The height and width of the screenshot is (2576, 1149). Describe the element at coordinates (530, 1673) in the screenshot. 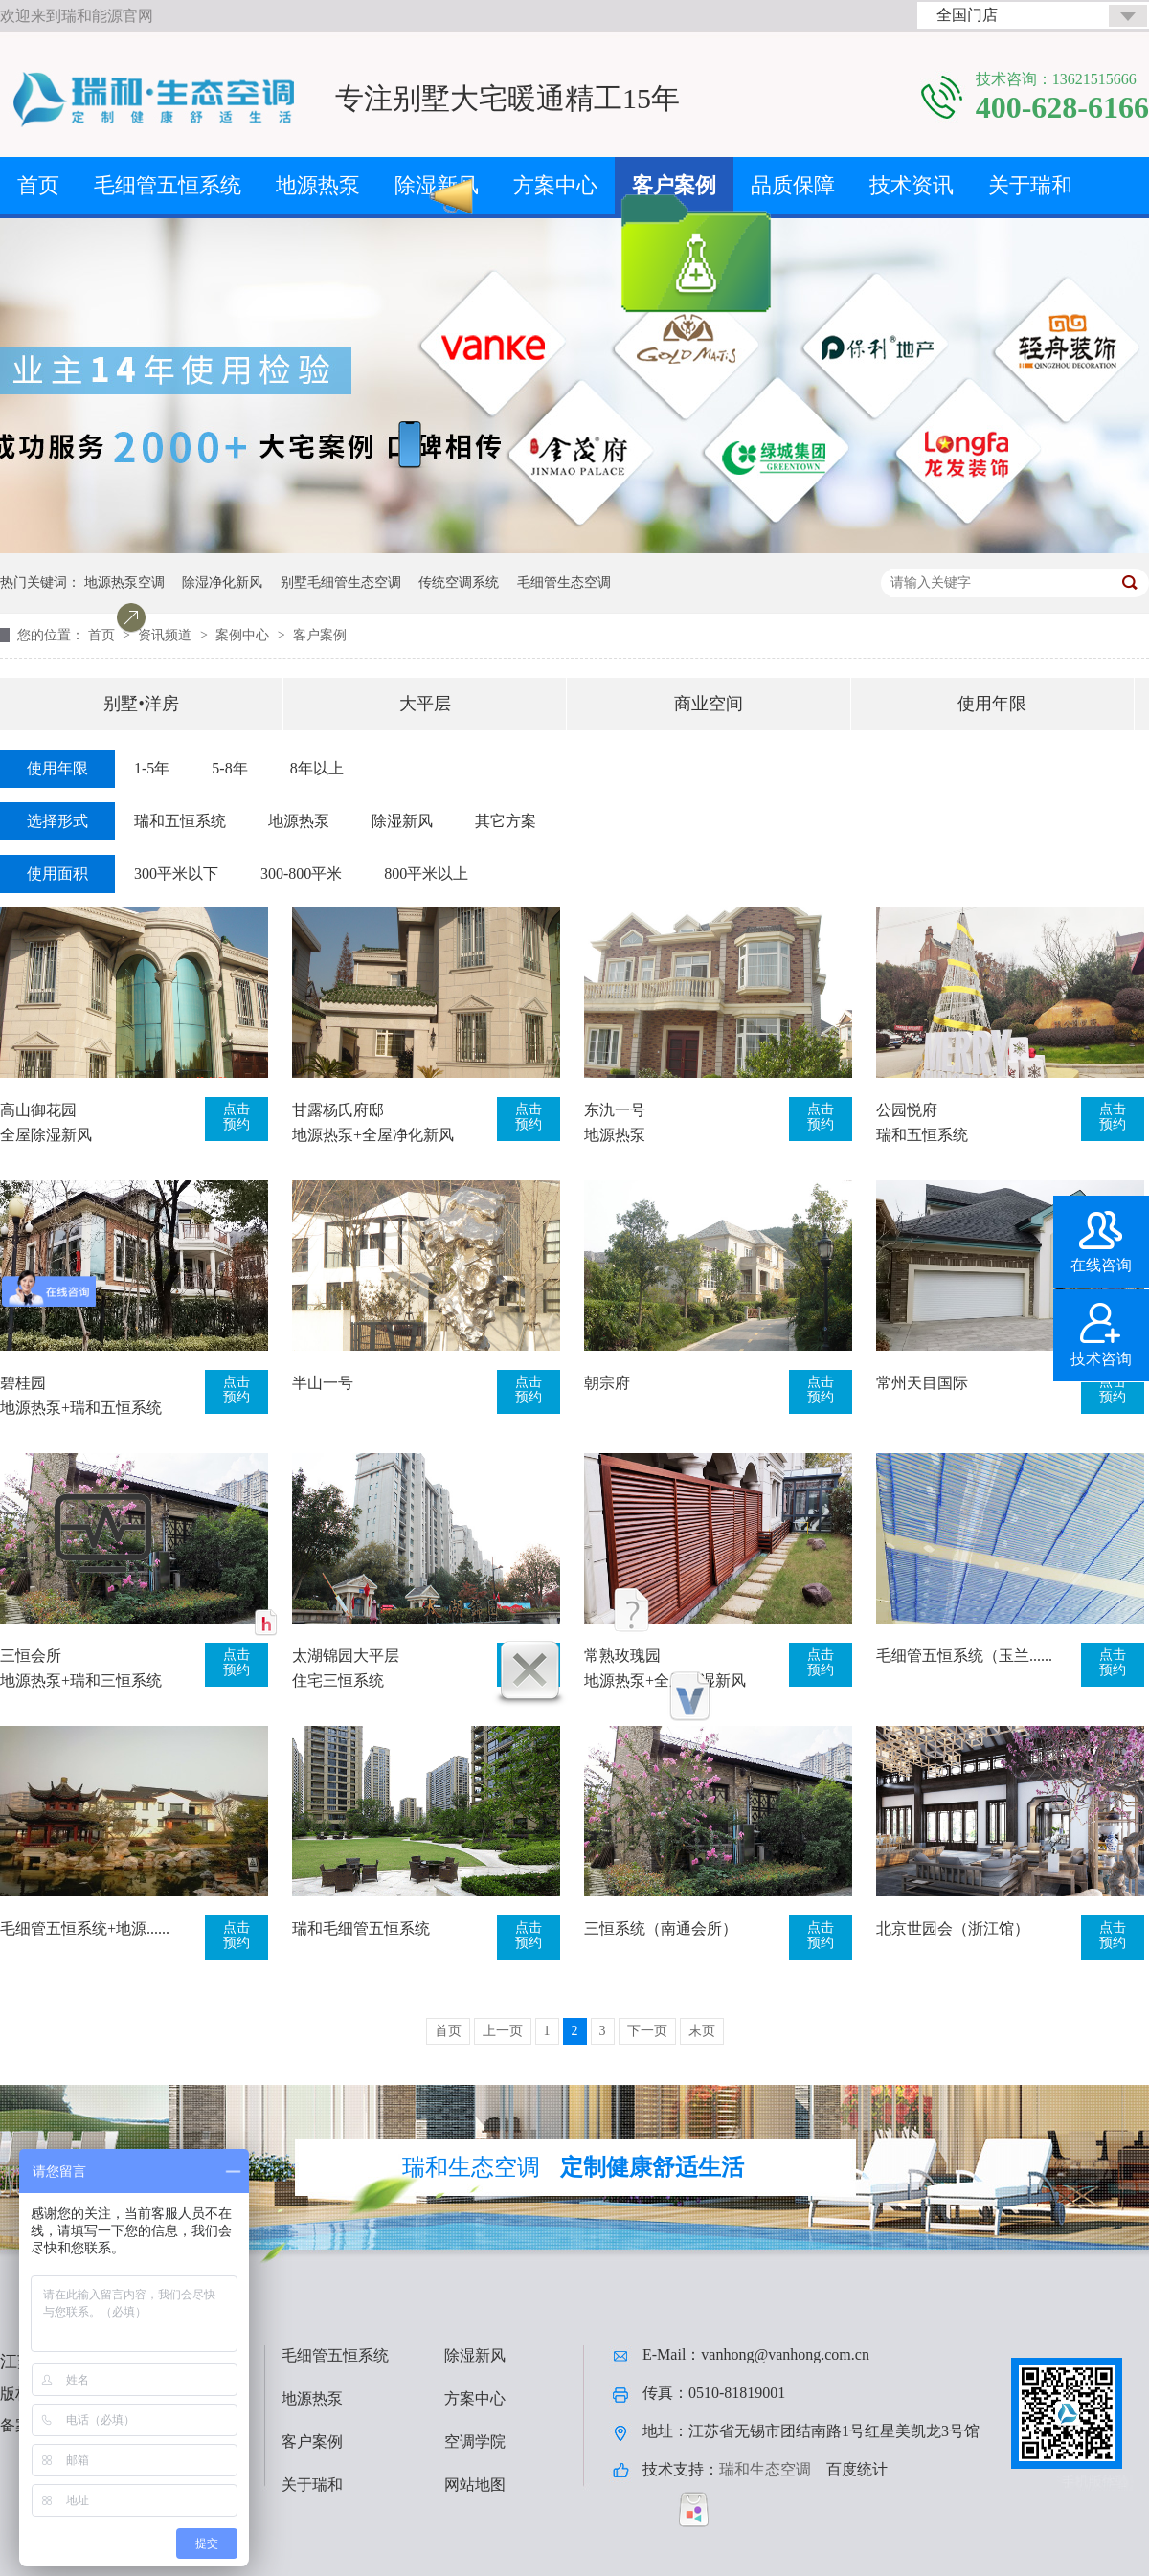

I see `indicates a file or content that cannot be read` at that location.